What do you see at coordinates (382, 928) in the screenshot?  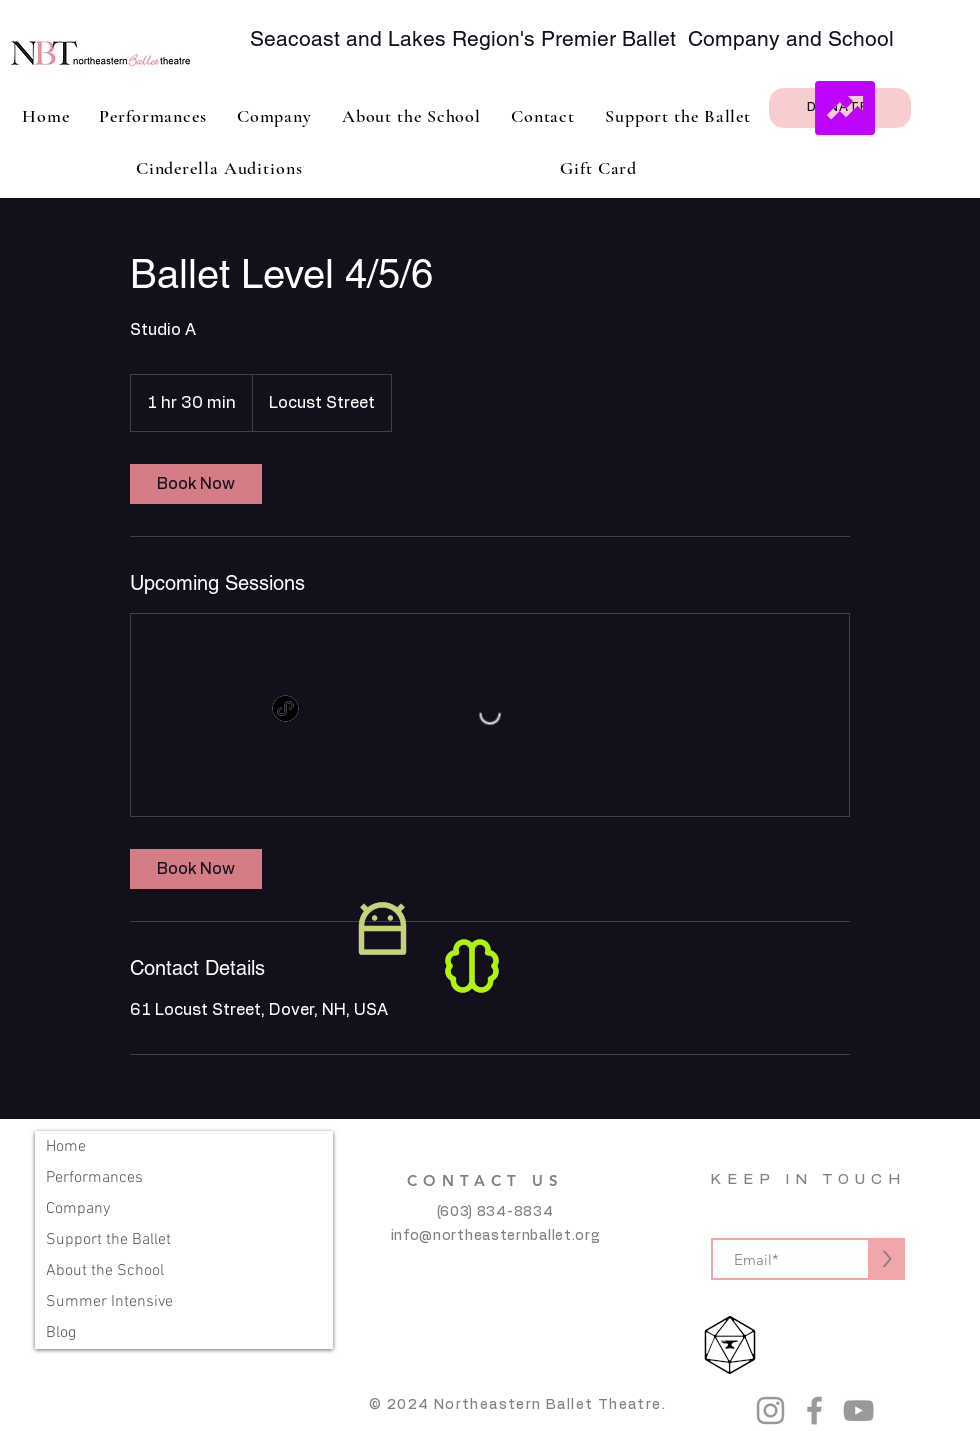 I see `android operating system logo` at bounding box center [382, 928].